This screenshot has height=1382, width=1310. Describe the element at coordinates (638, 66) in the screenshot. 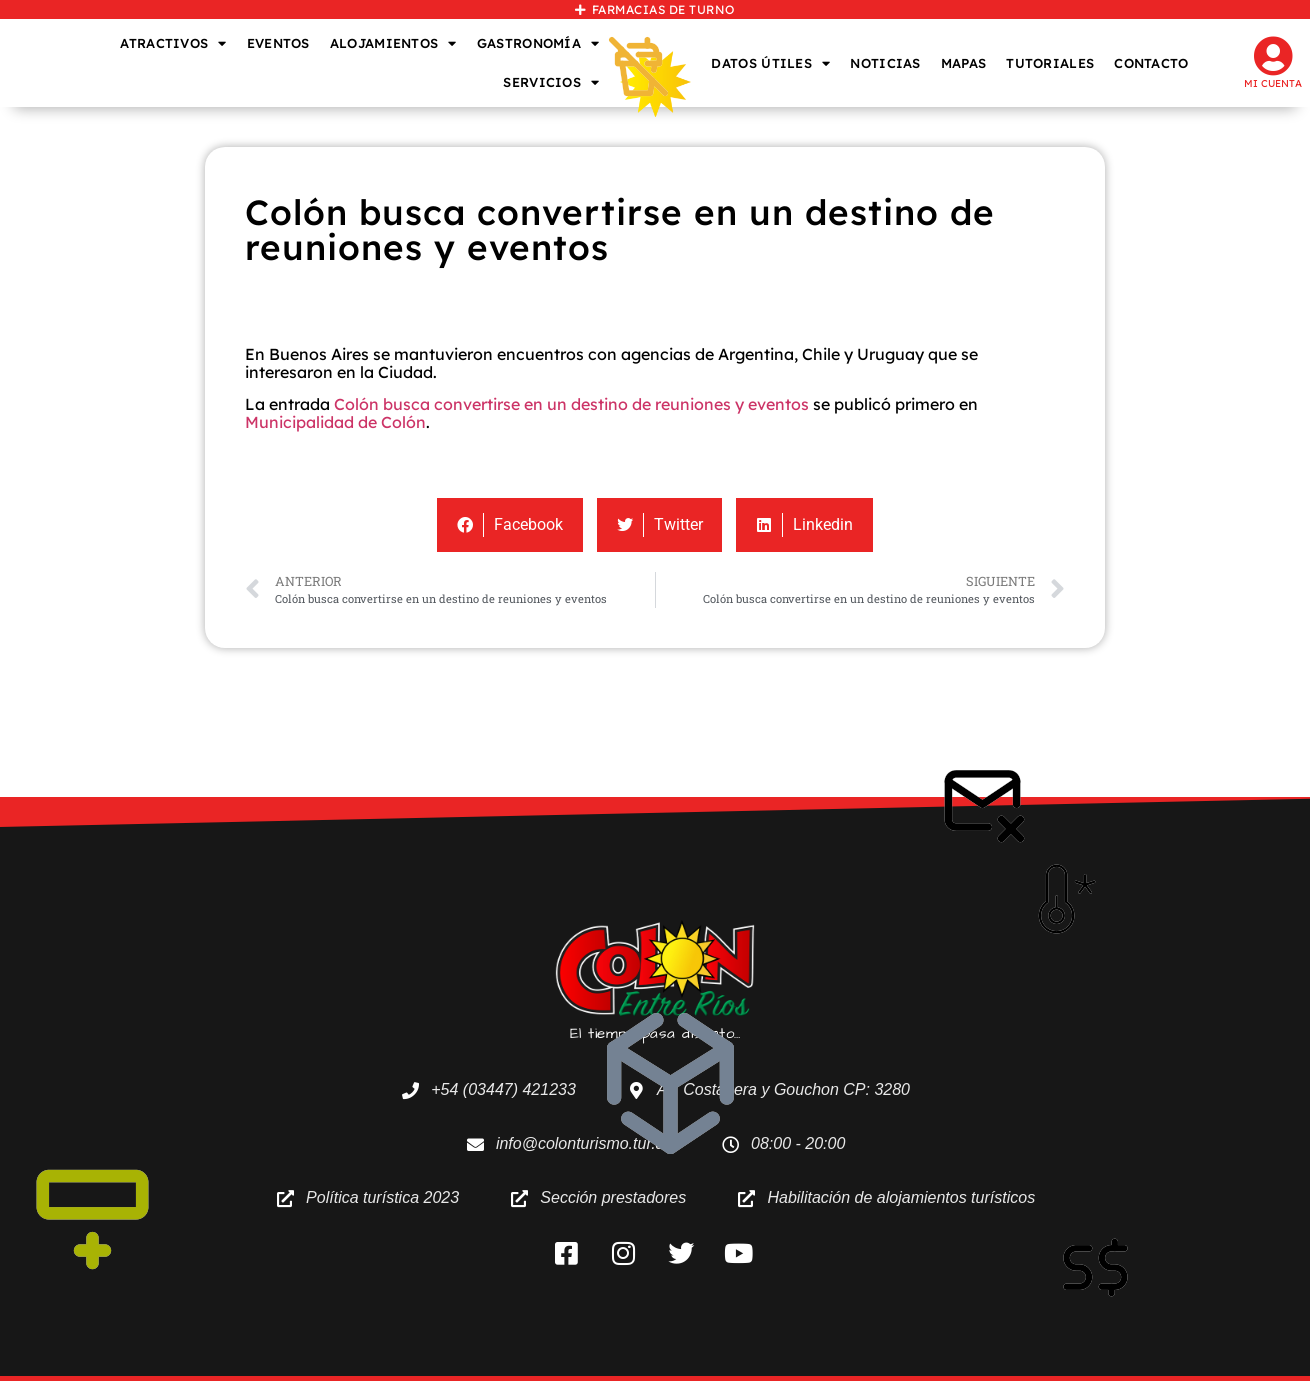

I see `no beverages allowed` at that location.